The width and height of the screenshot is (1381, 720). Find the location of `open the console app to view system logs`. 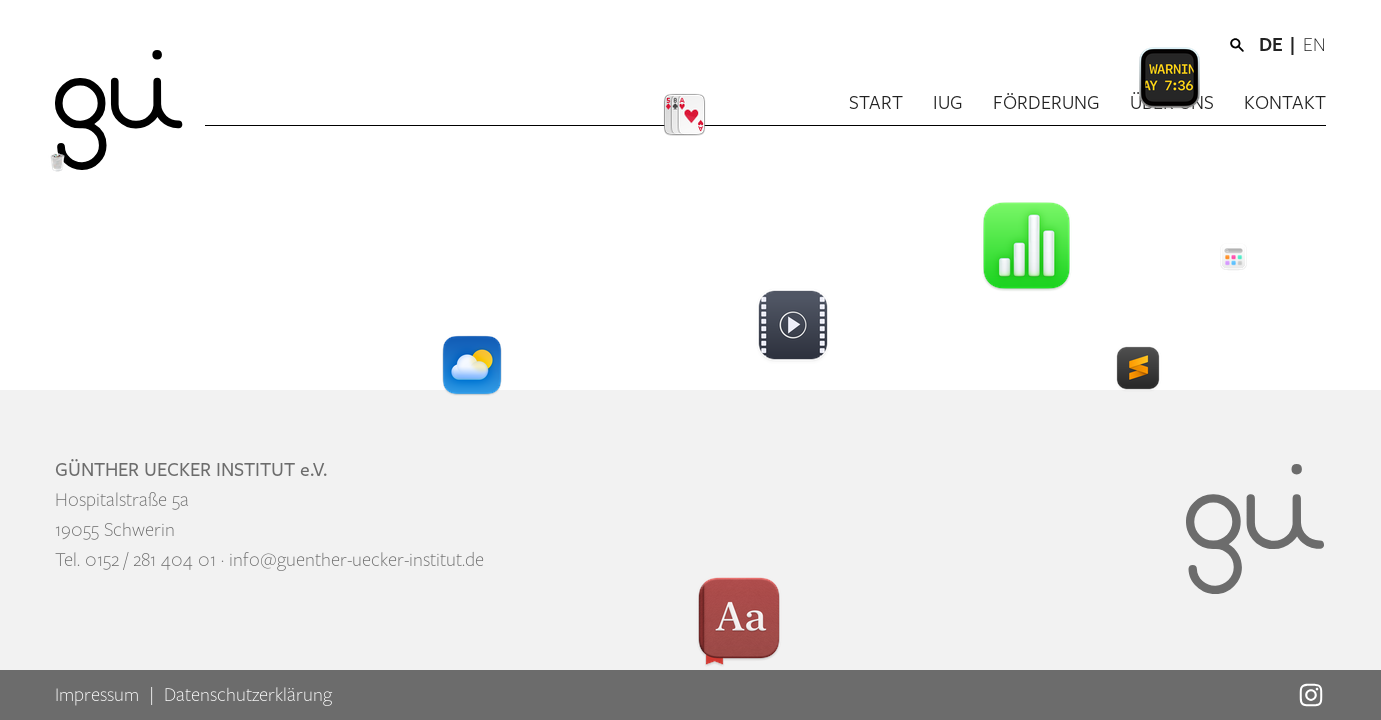

open the console app to view system logs is located at coordinates (1169, 77).